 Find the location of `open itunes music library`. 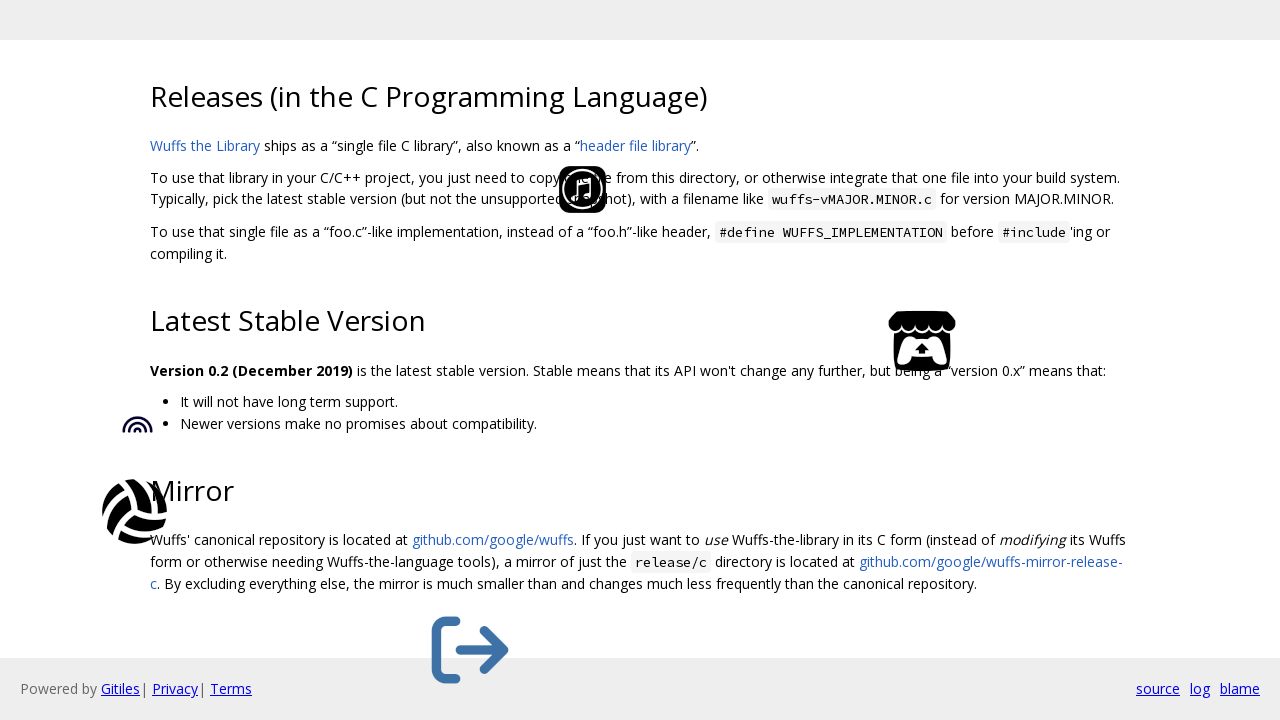

open itunes music library is located at coordinates (582, 189).